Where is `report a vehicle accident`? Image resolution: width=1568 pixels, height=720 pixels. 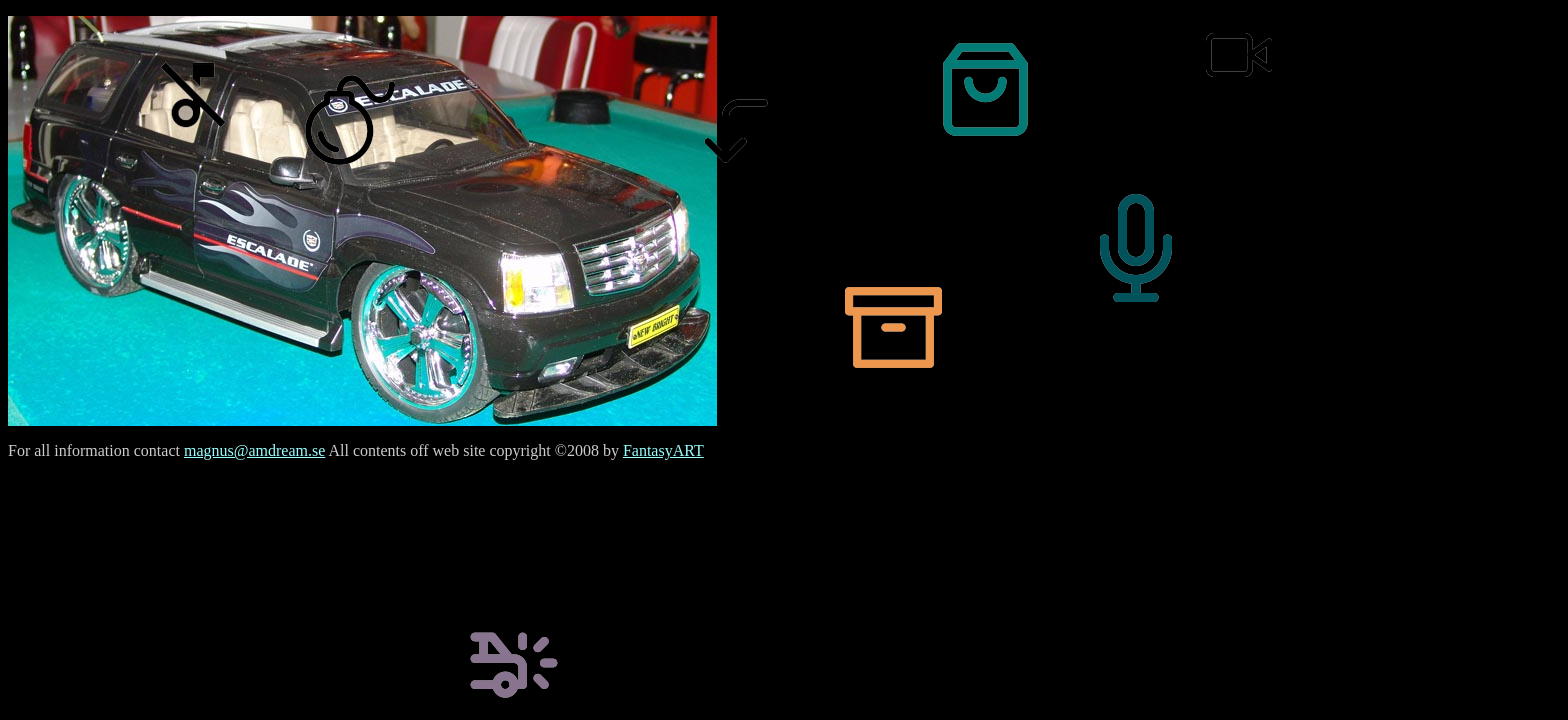 report a vehicle accident is located at coordinates (514, 663).